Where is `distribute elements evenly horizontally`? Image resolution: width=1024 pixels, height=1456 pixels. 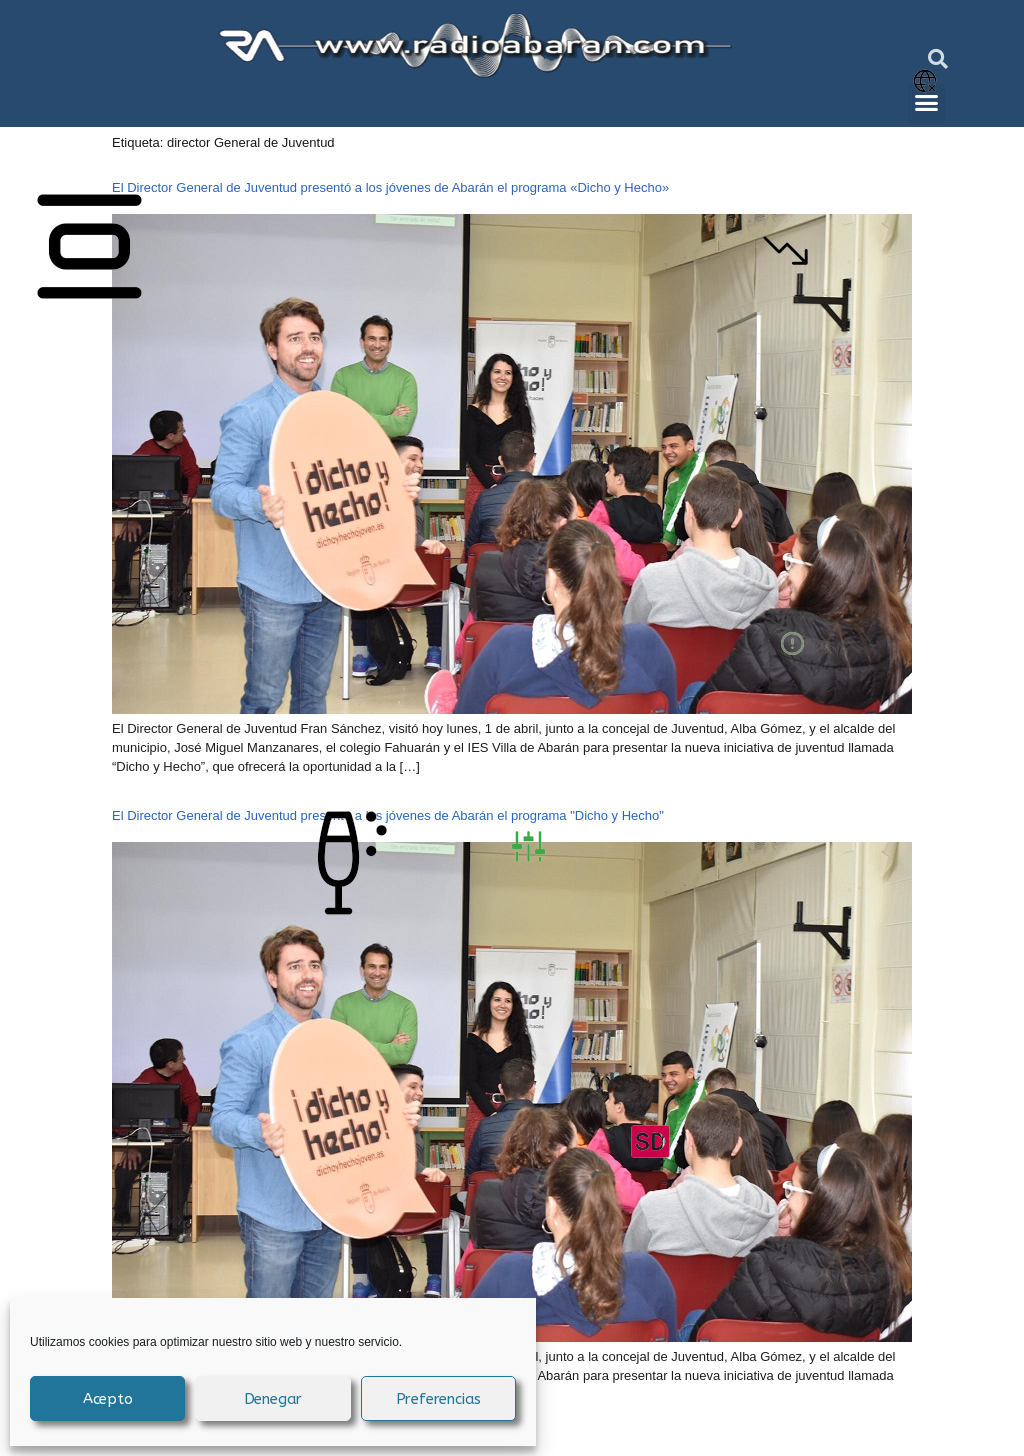 distribute elements evenly horizontally is located at coordinates (89, 246).